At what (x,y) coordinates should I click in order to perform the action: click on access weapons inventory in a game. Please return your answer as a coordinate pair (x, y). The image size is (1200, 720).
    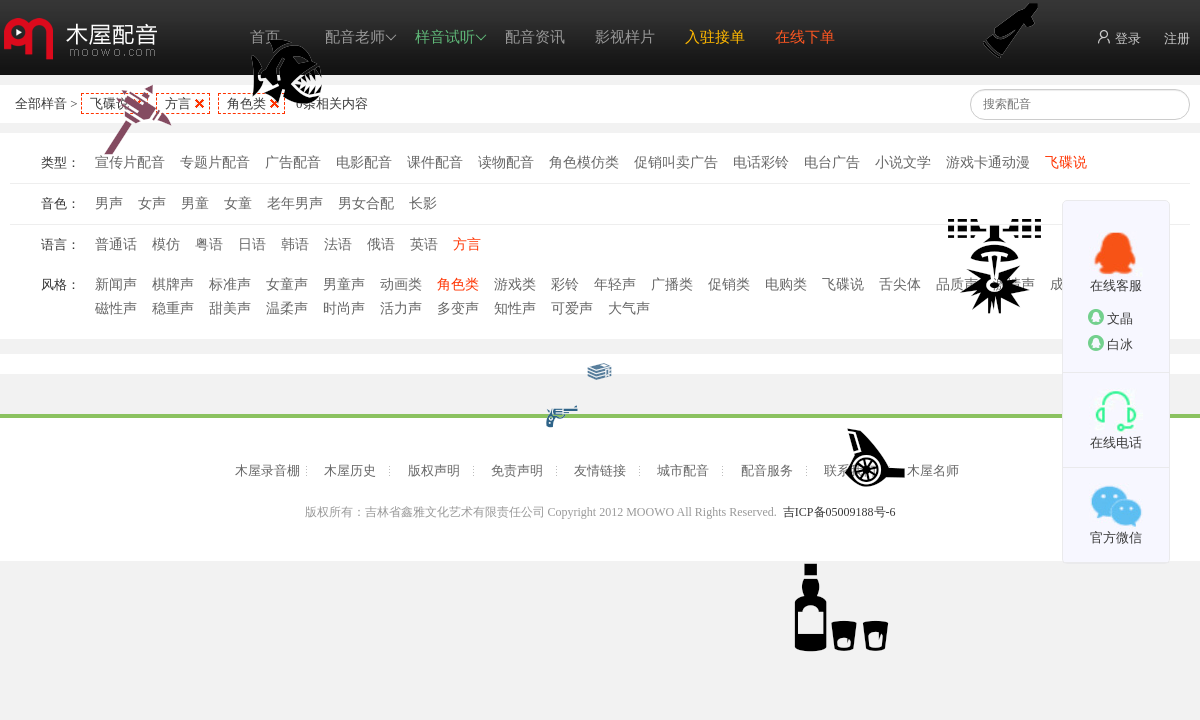
    Looking at the image, I should click on (562, 414).